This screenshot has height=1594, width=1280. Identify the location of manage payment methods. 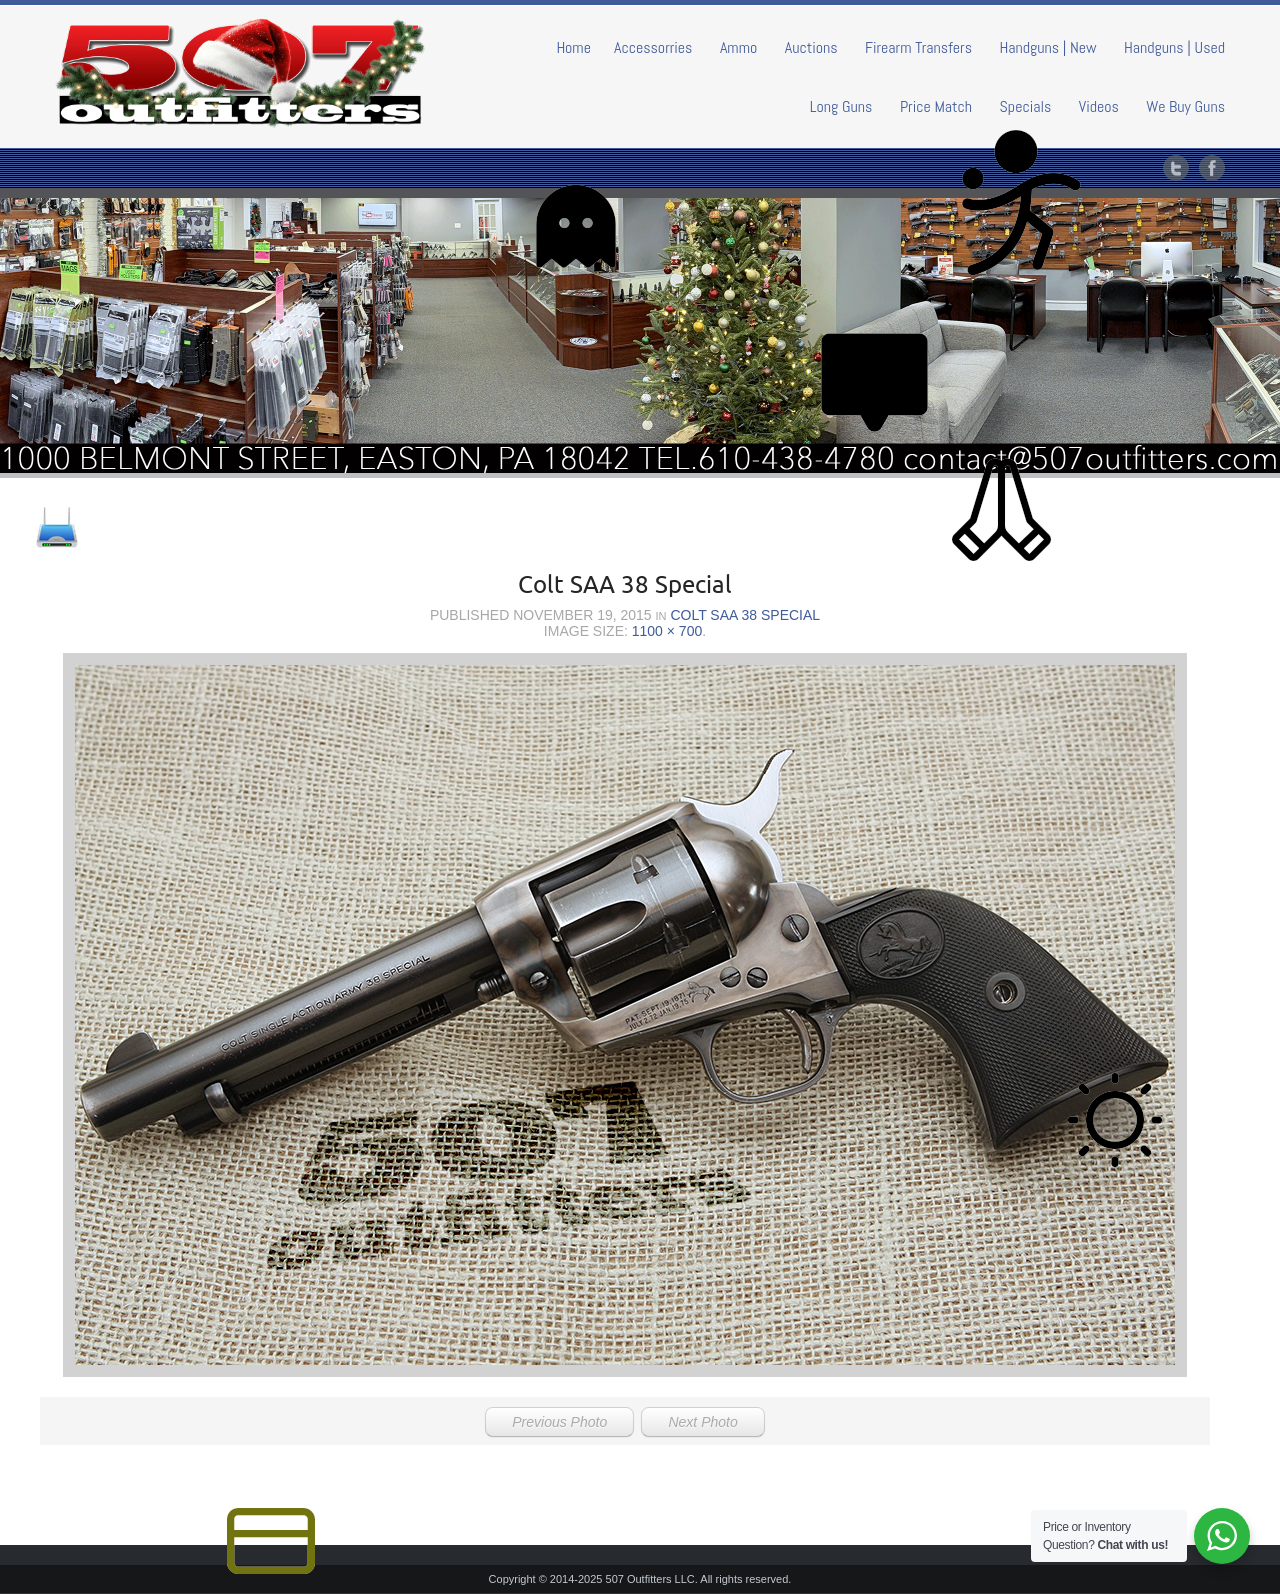
(271, 1541).